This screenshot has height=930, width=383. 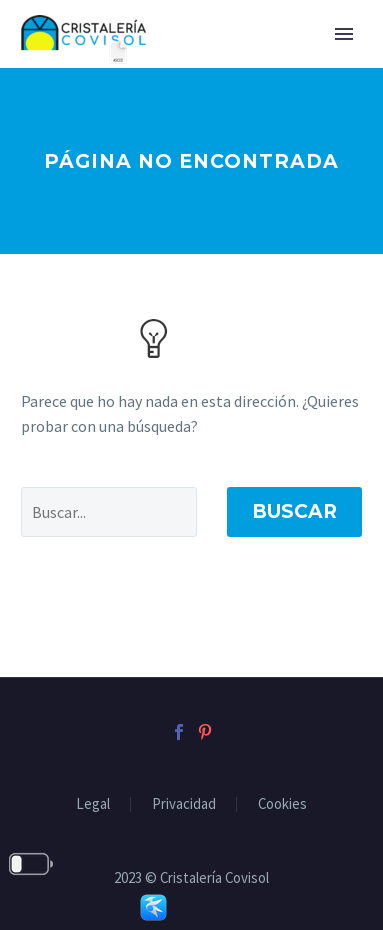 I want to click on a plain text or ascii file type indicator, so click(x=118, y=53).